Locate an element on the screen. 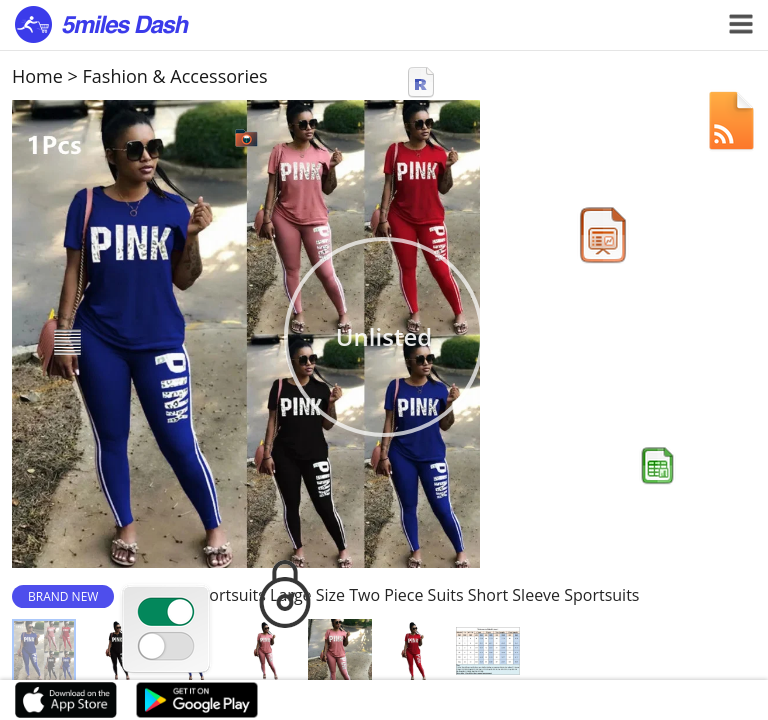 The height and width of the screenshot is (720, 768). open an opendocument spreadsheet file is located at coordinates (657, 465).